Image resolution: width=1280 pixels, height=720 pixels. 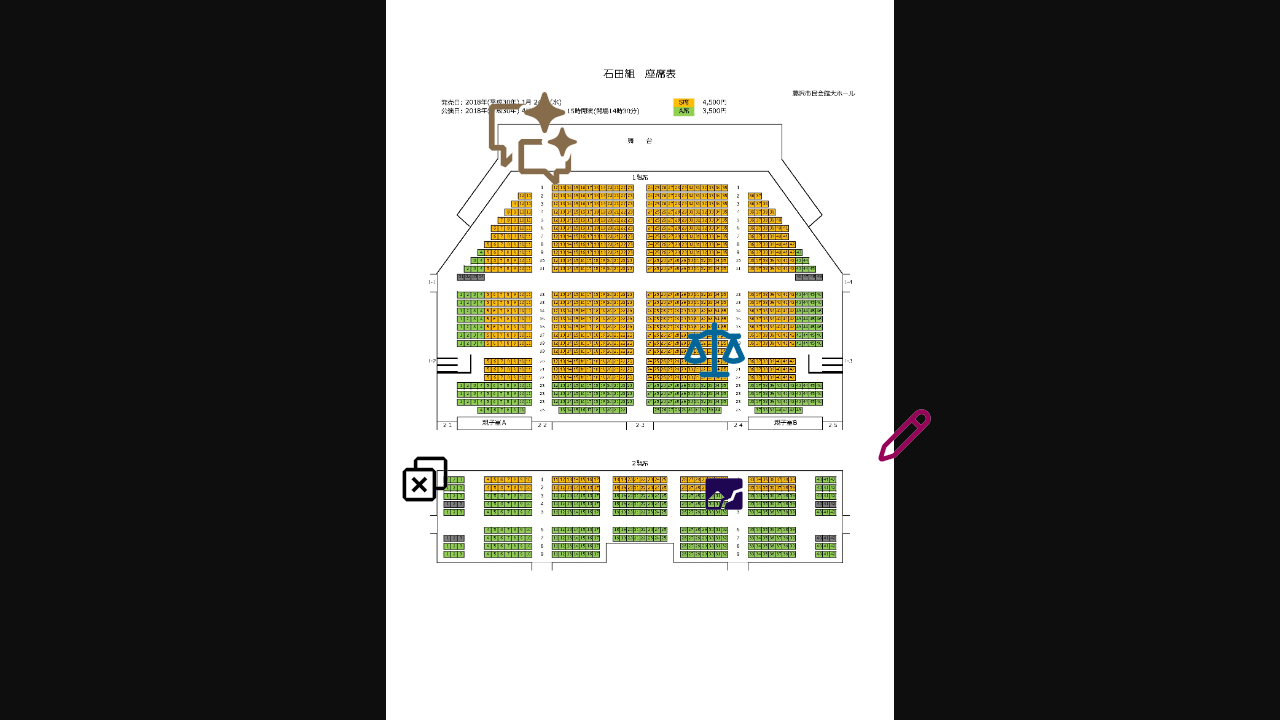 What do you see at coordinates (904, 435) in the screenshot?
I see `edit content or text` at bounding box center [904, 435].